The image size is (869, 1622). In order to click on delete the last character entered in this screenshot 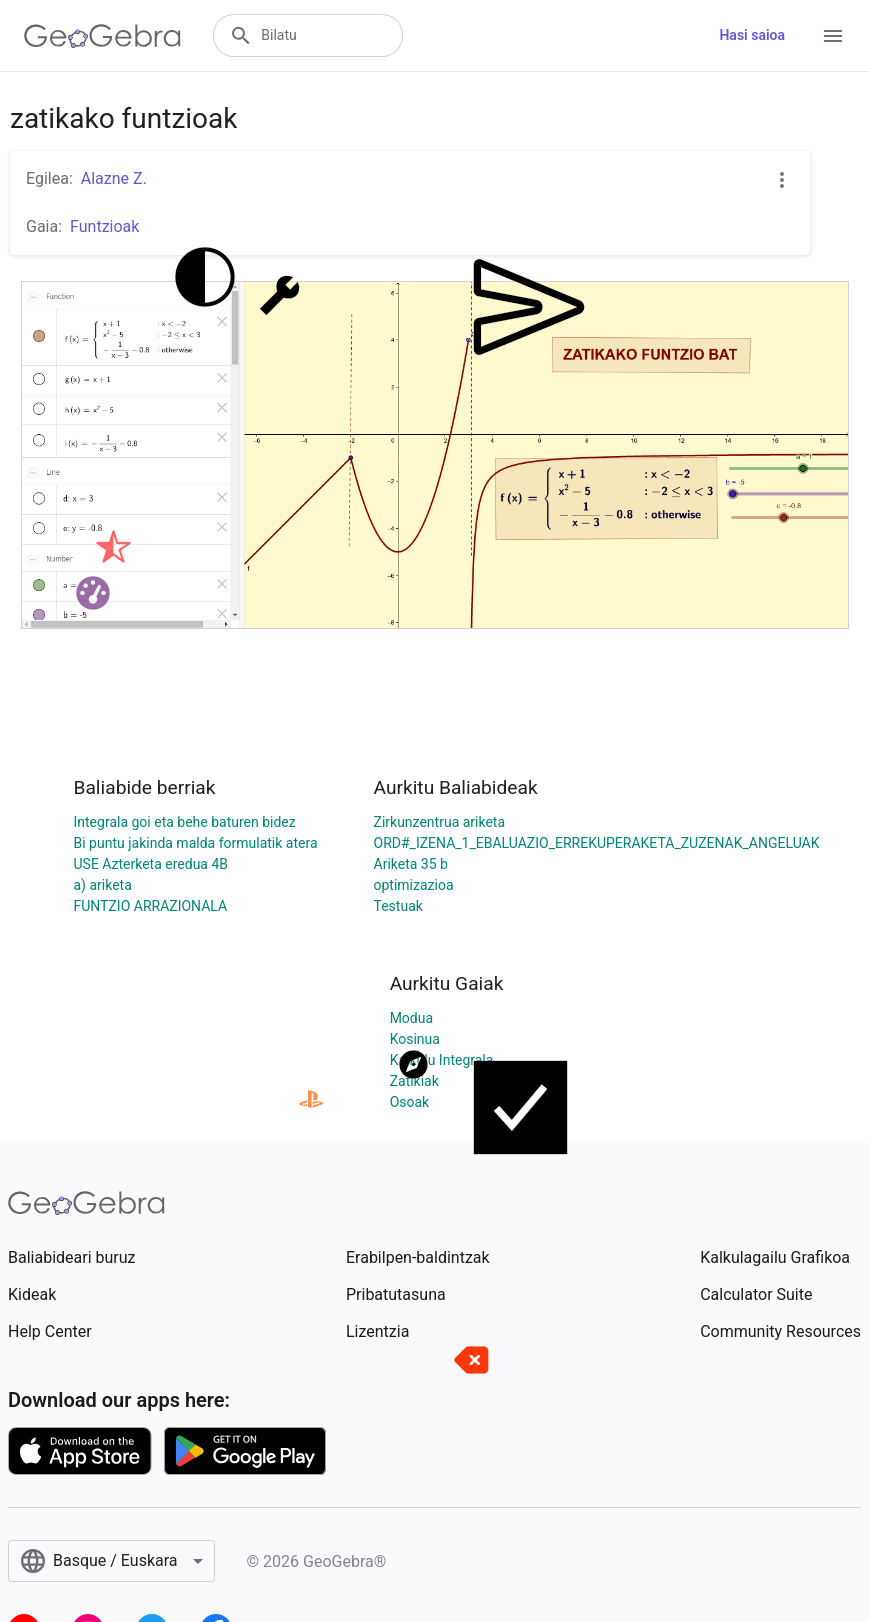, I will do `click(471, 1360)`.